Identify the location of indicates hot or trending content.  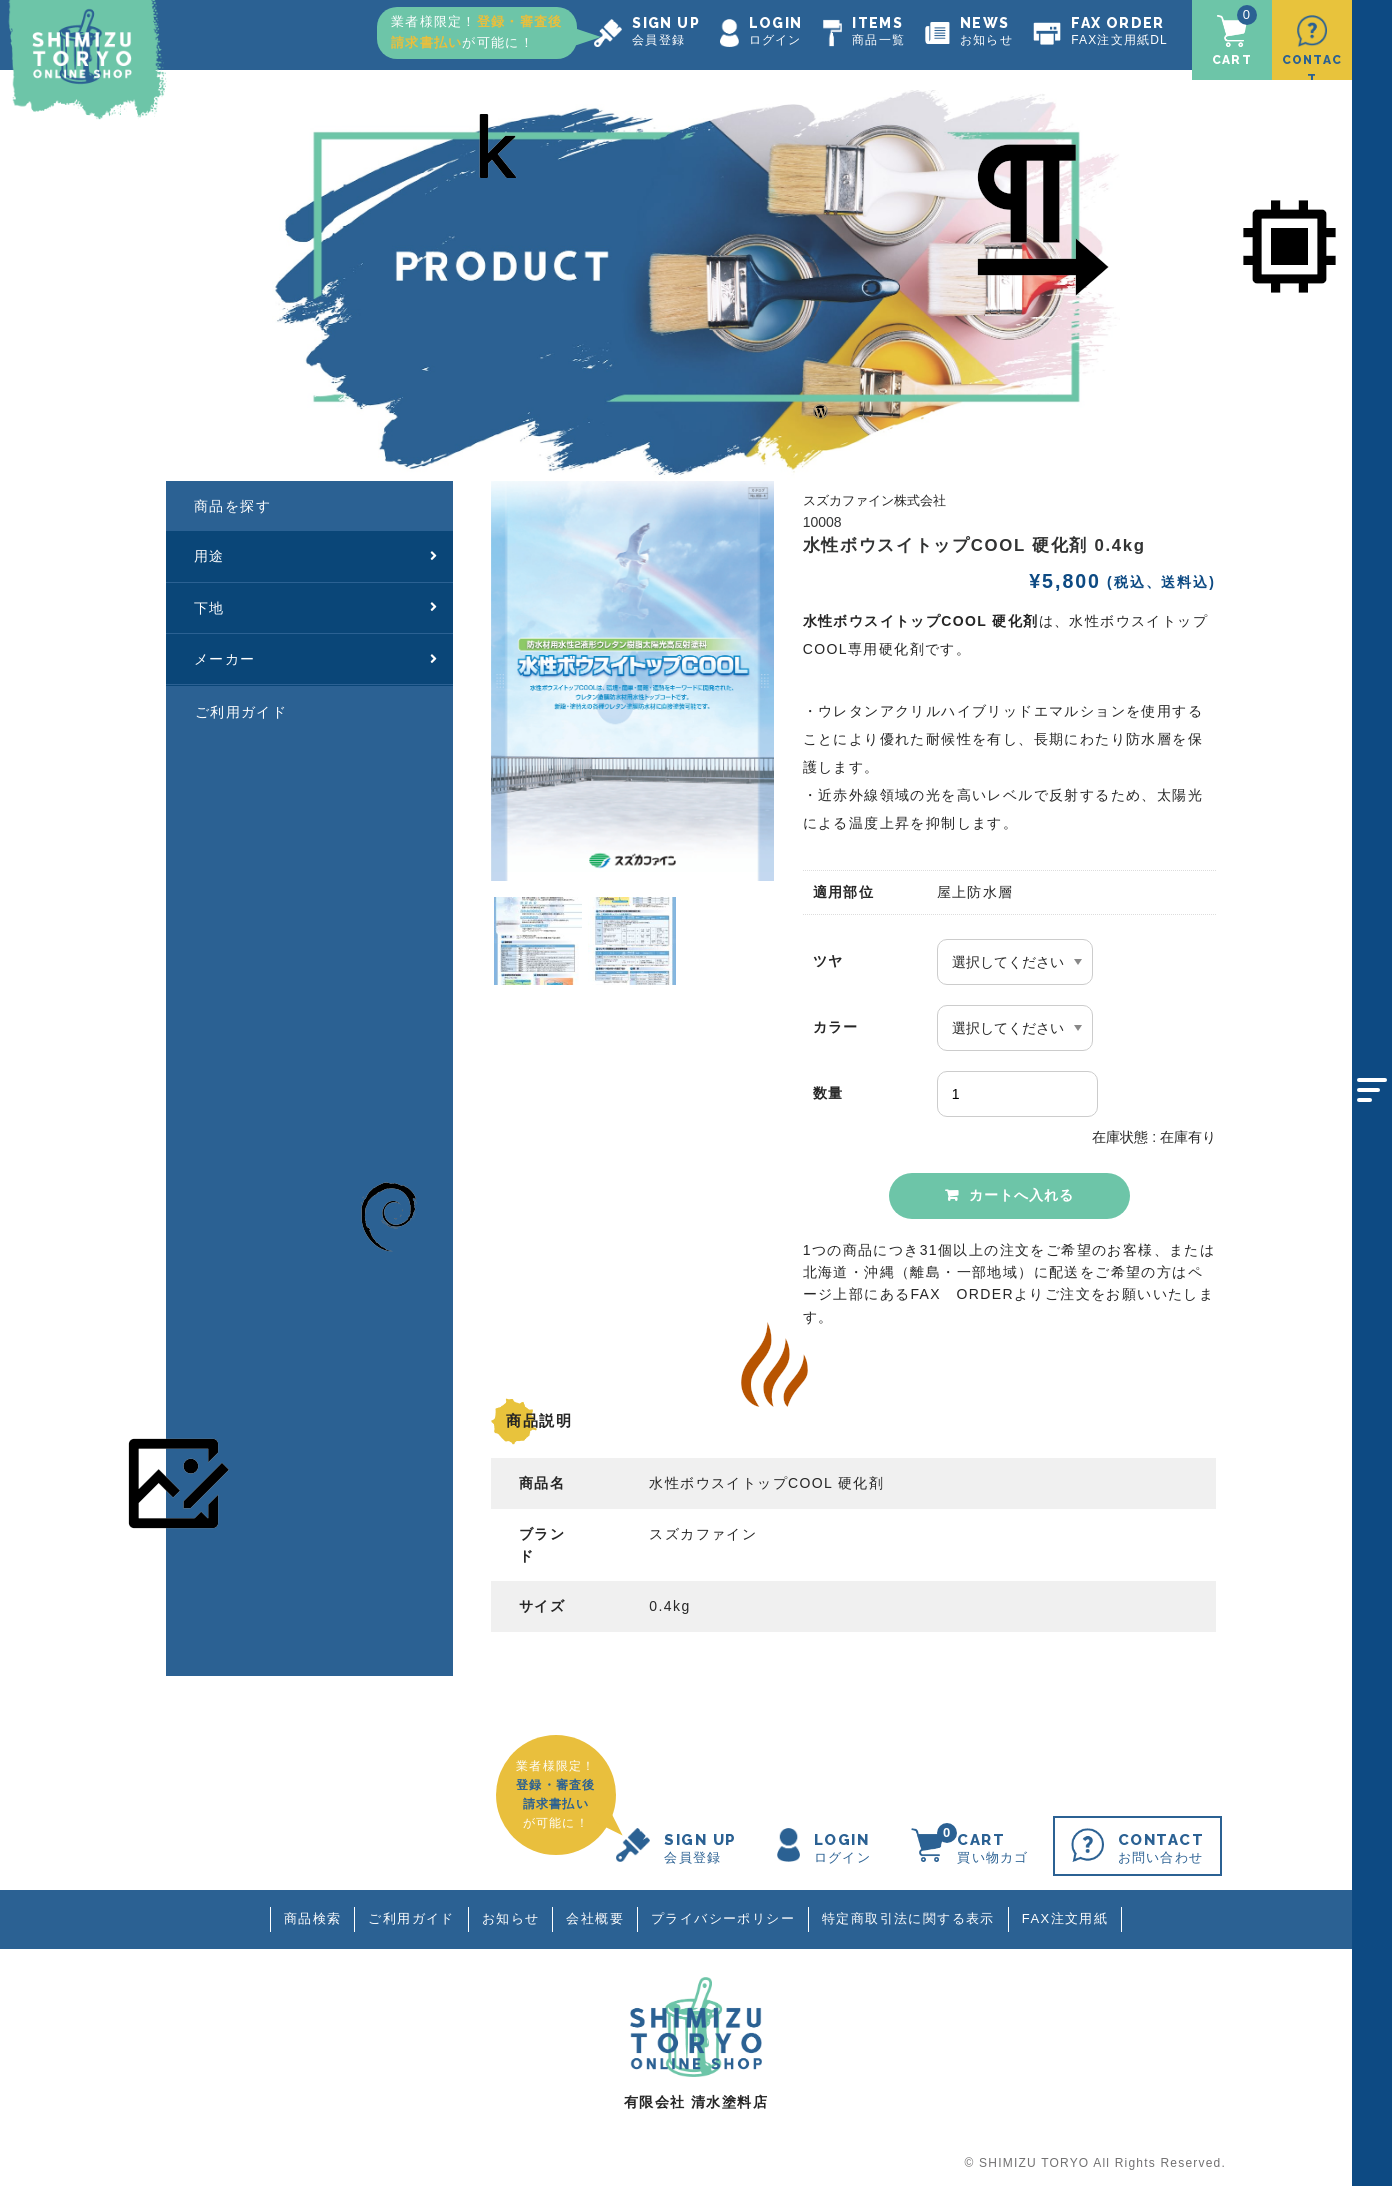
(775, 1366).